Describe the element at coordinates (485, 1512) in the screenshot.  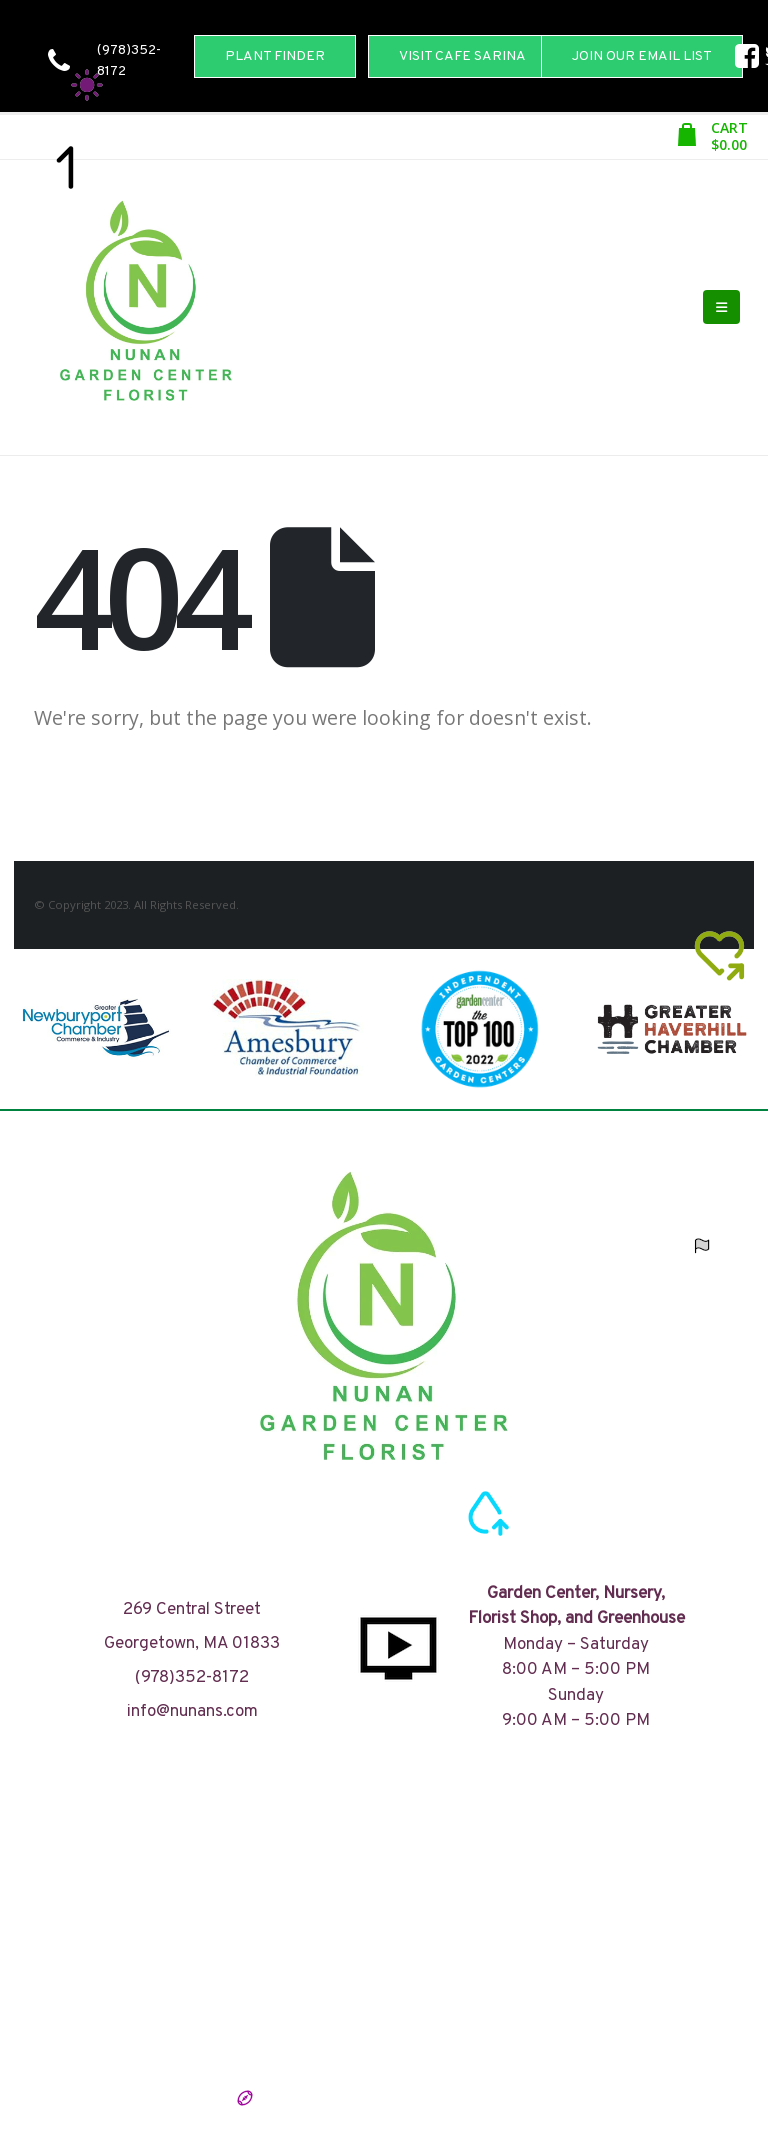
I see `increase water or liquid level` at that location.